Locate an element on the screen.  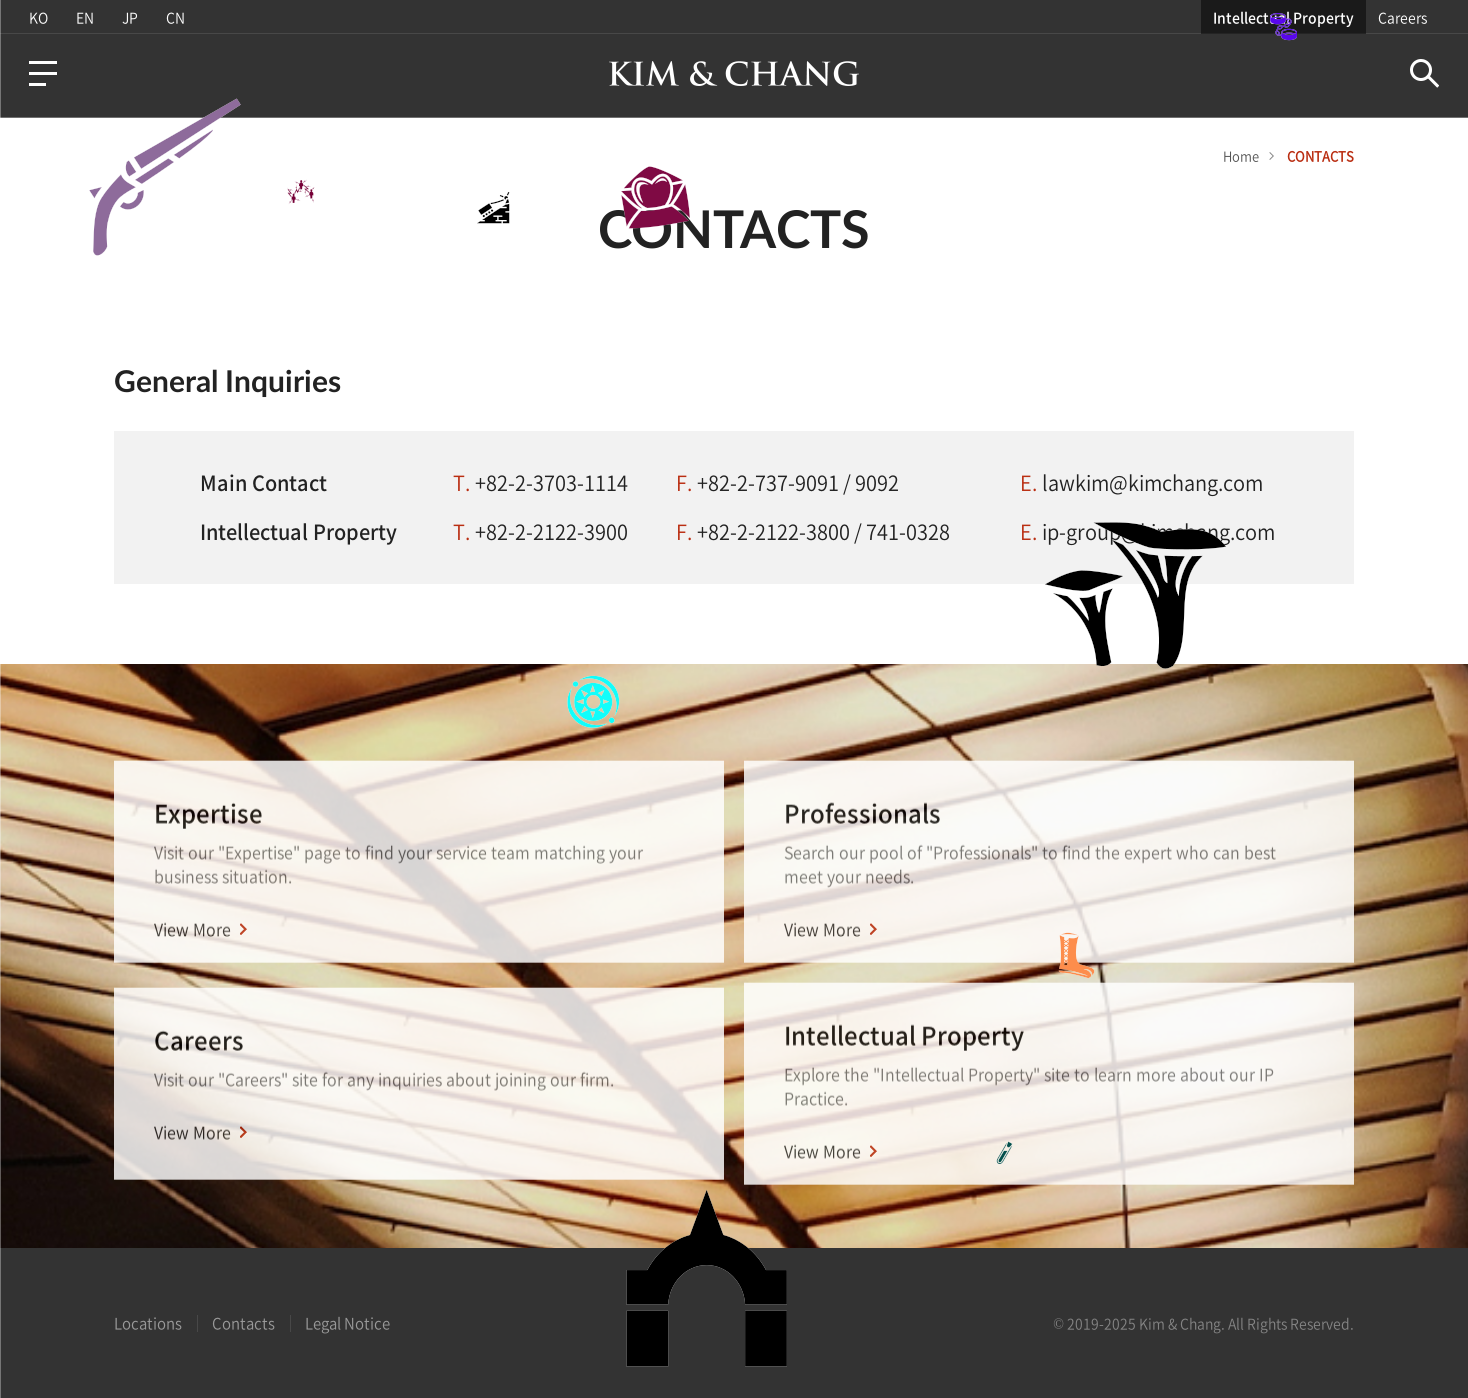
select sawed-off shotgun weapon is located at coordinates (165, 177).